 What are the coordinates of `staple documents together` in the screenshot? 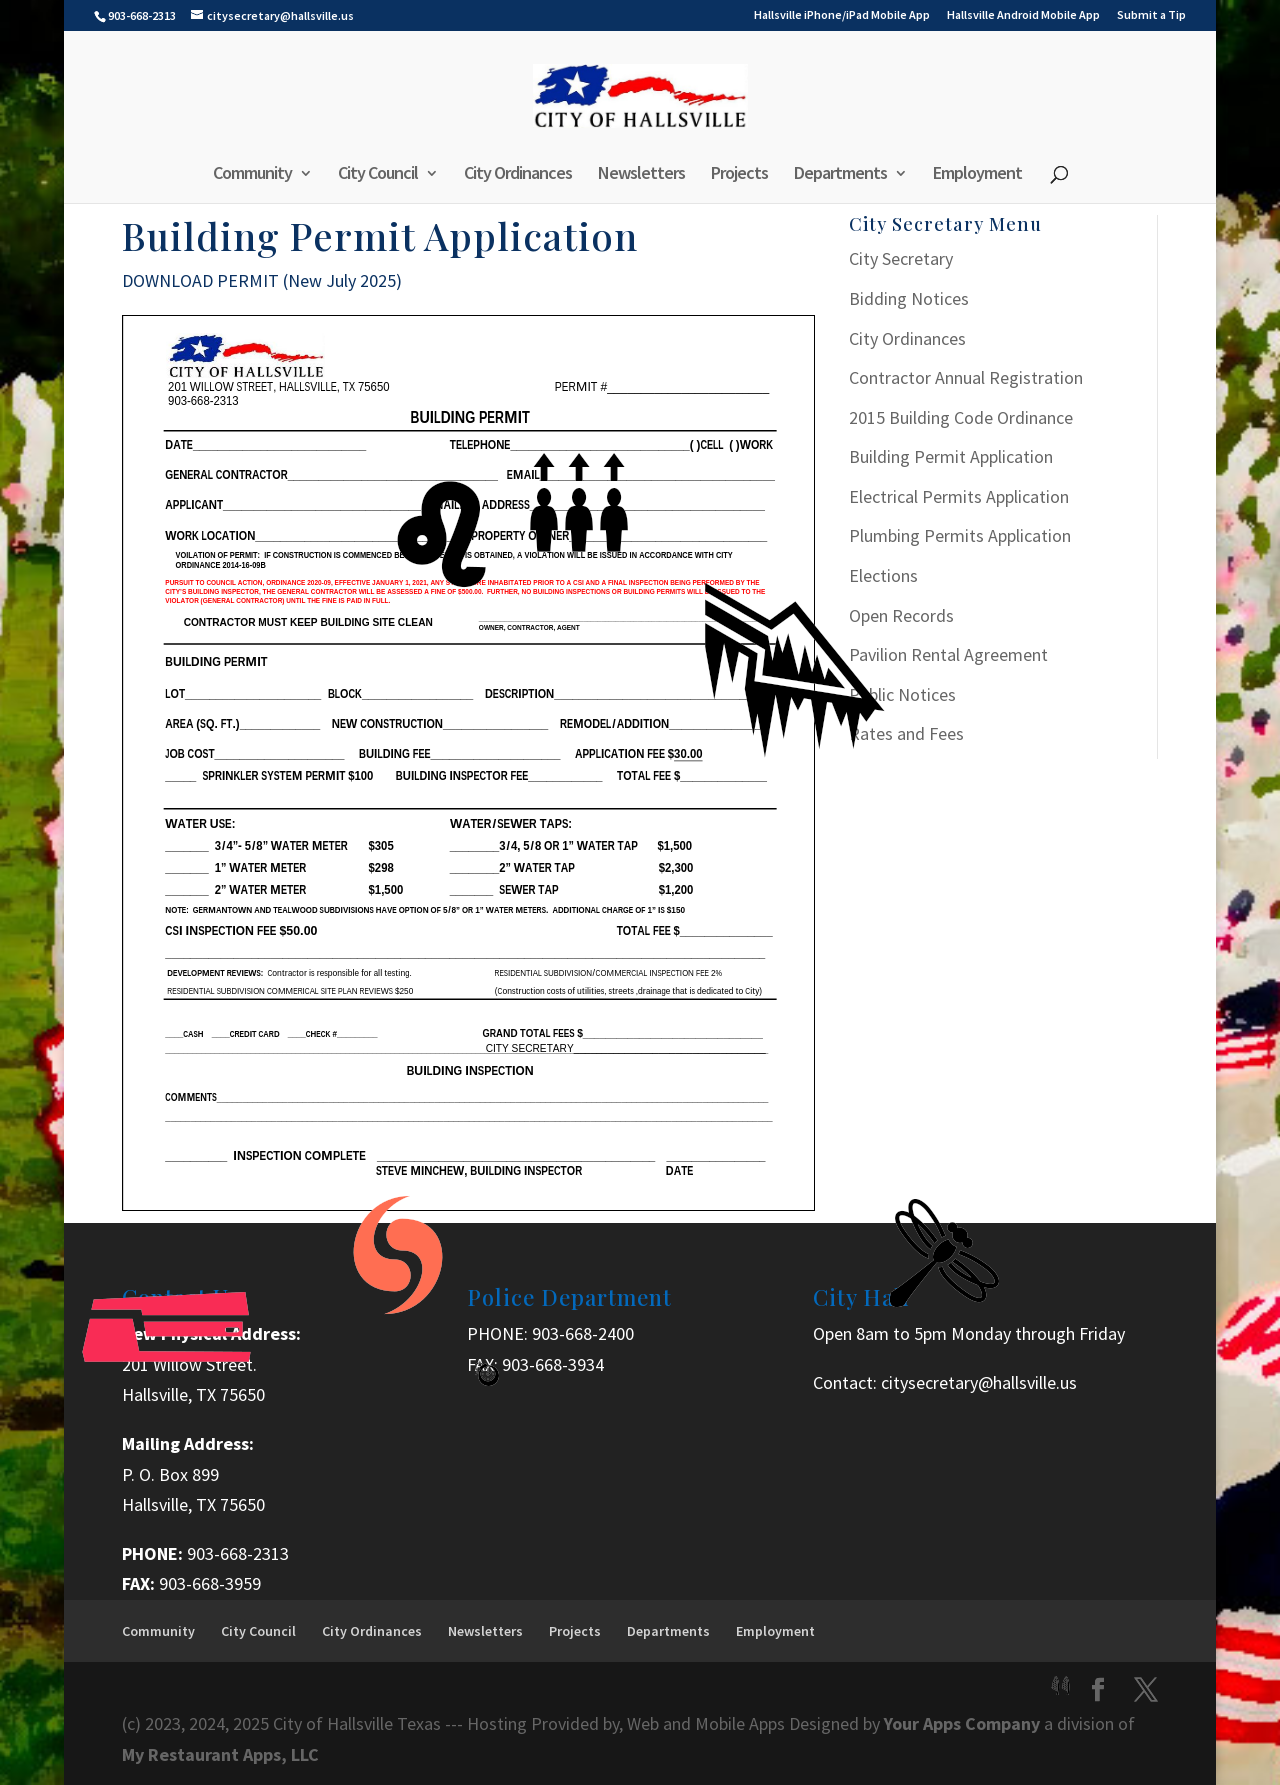 It's located at (166, 1313).